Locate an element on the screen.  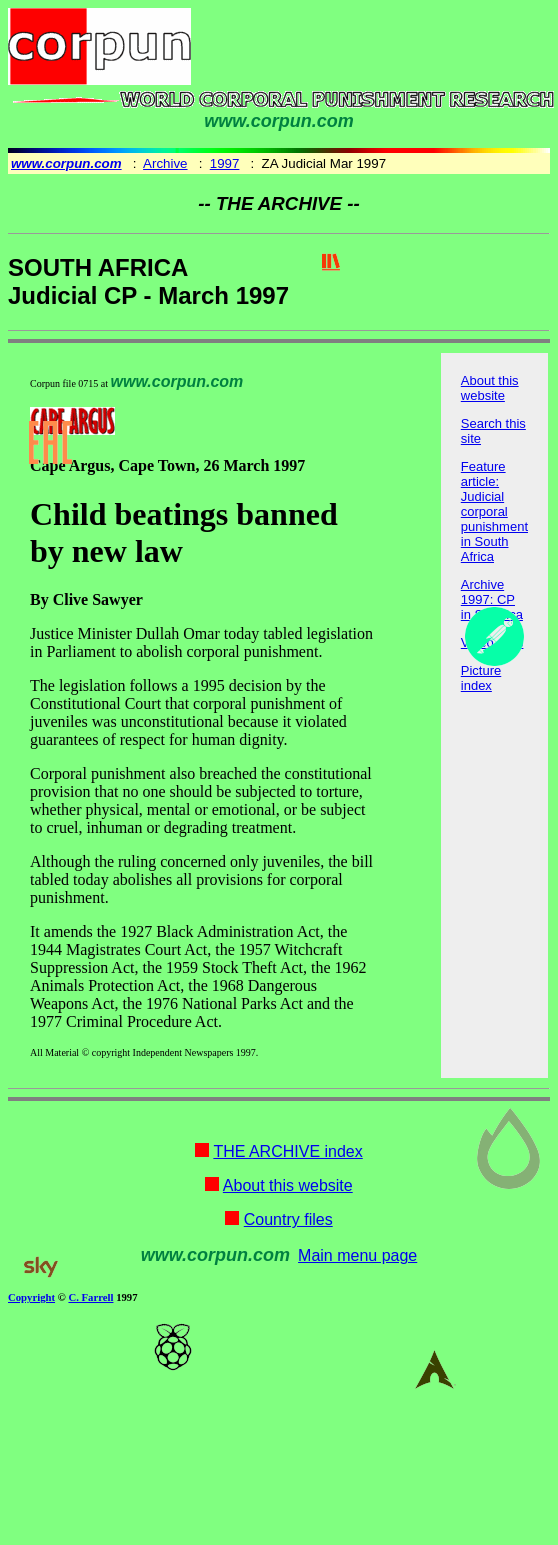
EAC (Eurasian Conformity) certification mark is located at coordinates (50, 442).